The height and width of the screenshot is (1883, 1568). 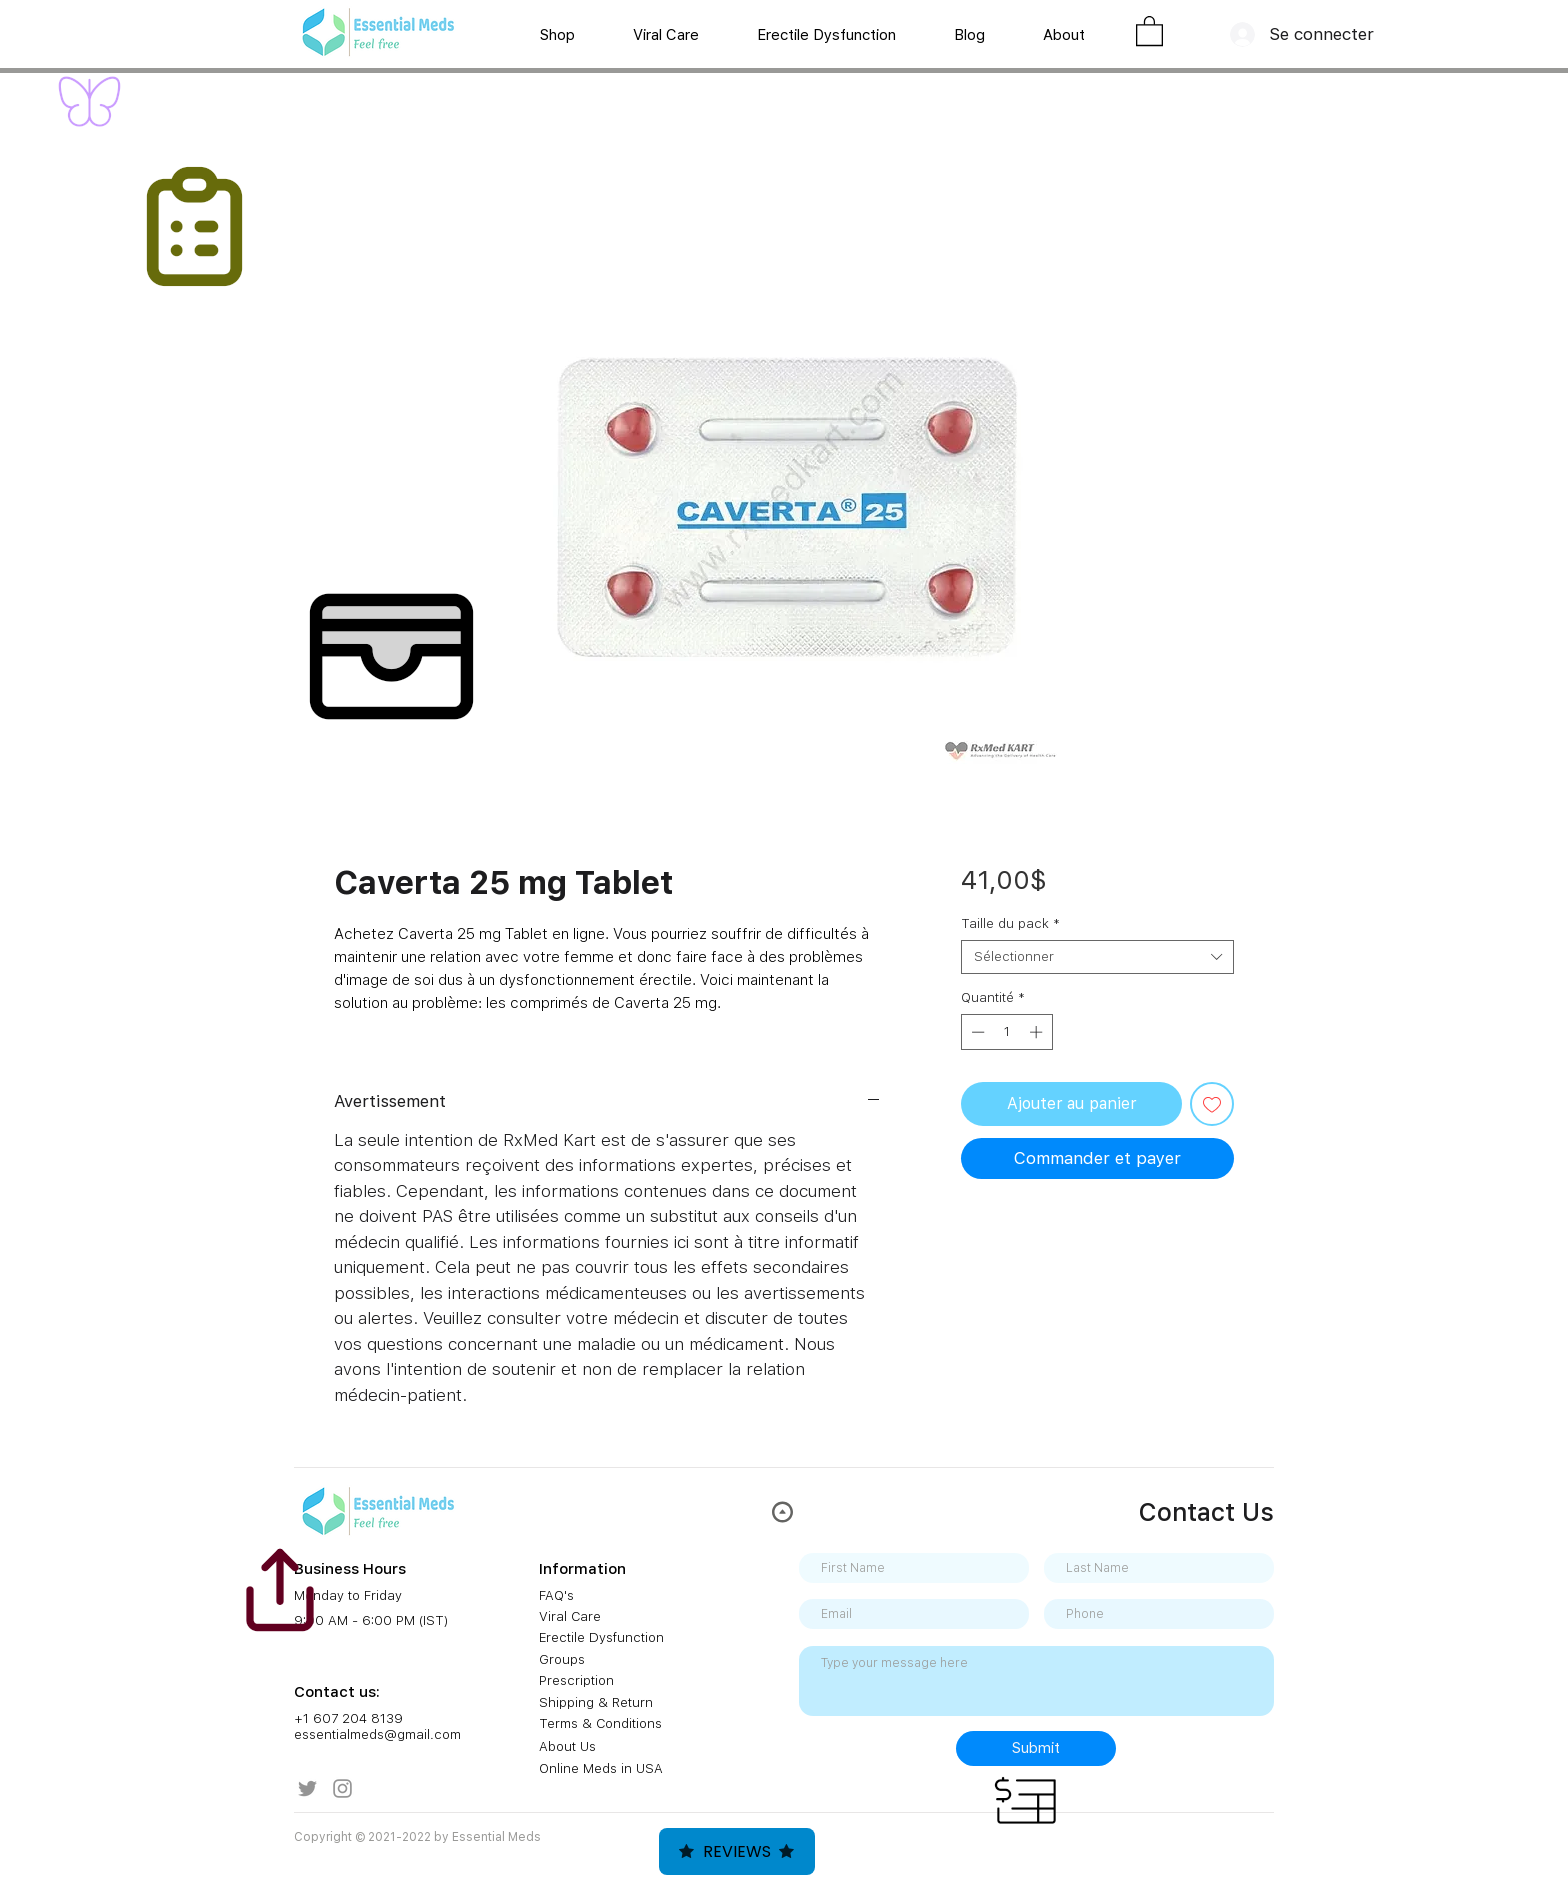 I want to click on indicates a nature or wildlife category, so click(x=89, y=100).